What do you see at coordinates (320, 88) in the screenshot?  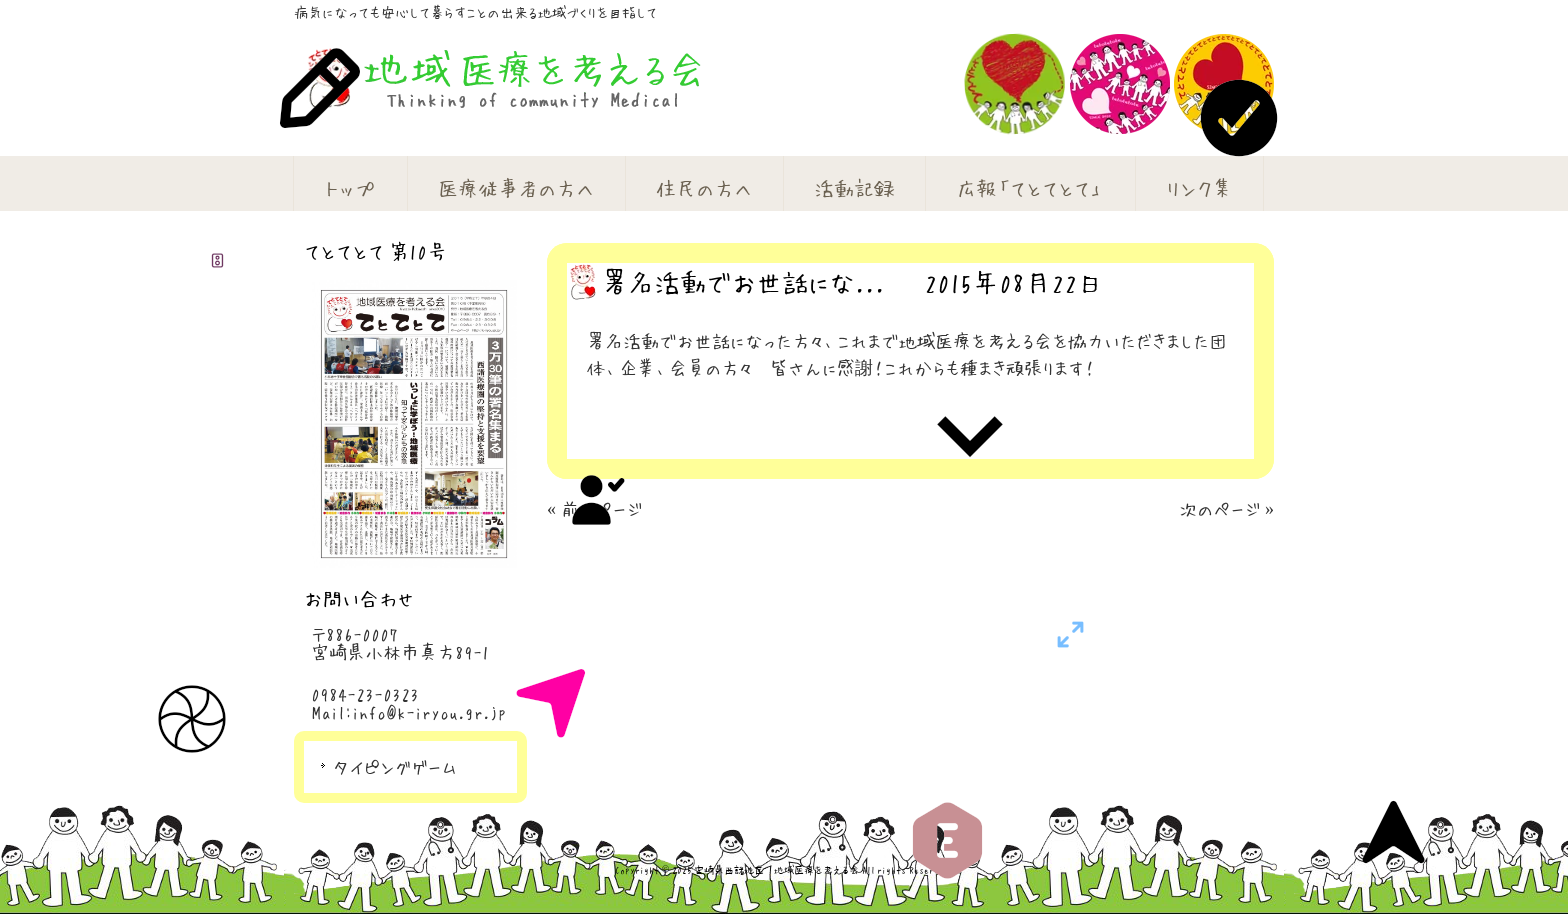 I see `edit content or settings` at bounding box center [320, 88].